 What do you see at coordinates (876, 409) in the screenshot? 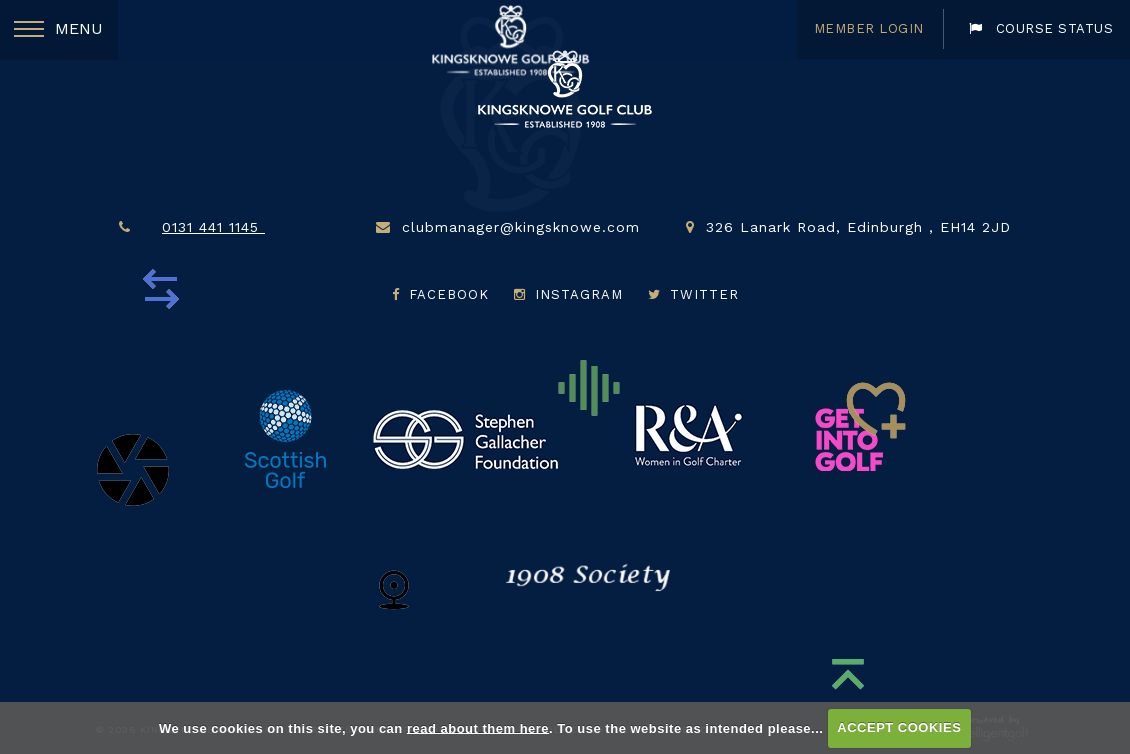
I see `add to favorites` at bounding box center [876, 409].